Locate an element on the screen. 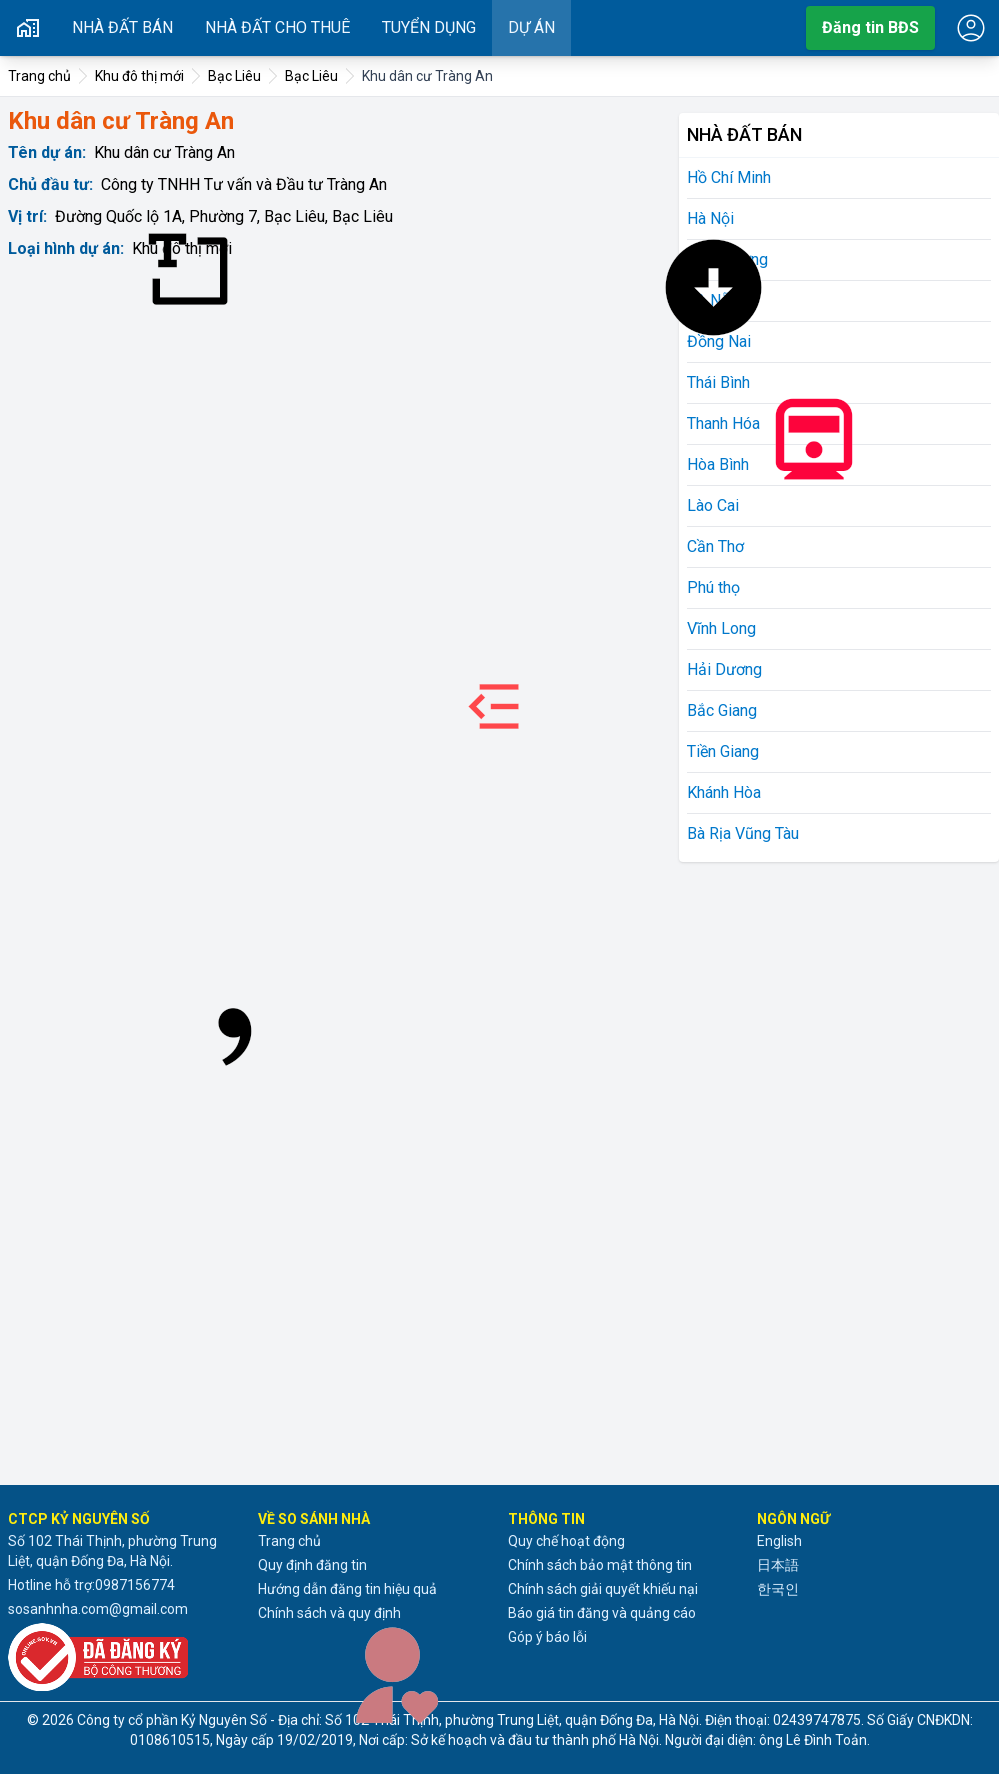 The height and width of the screenshot is (1774, 999). insert a text block or text box is located at coordinates (190, 271).